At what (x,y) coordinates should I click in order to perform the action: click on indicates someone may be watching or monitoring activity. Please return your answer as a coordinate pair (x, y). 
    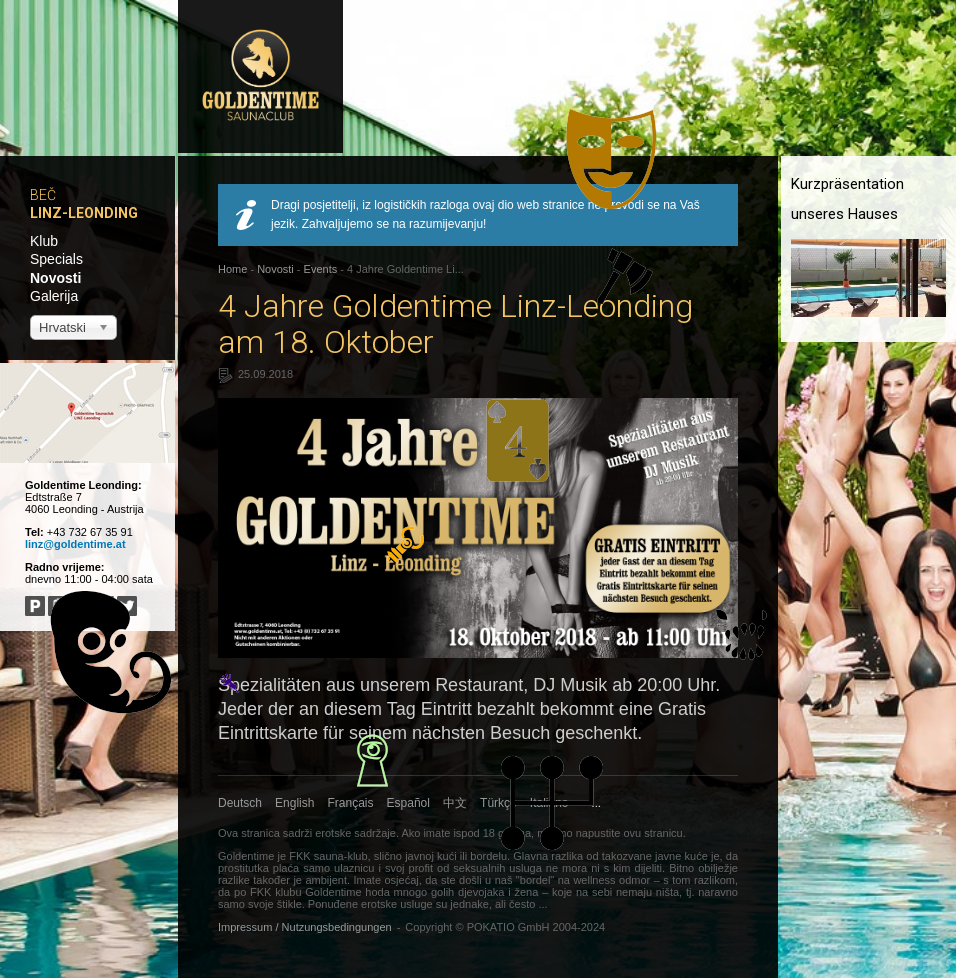
    Looking at the image, I should click on (372, 760).